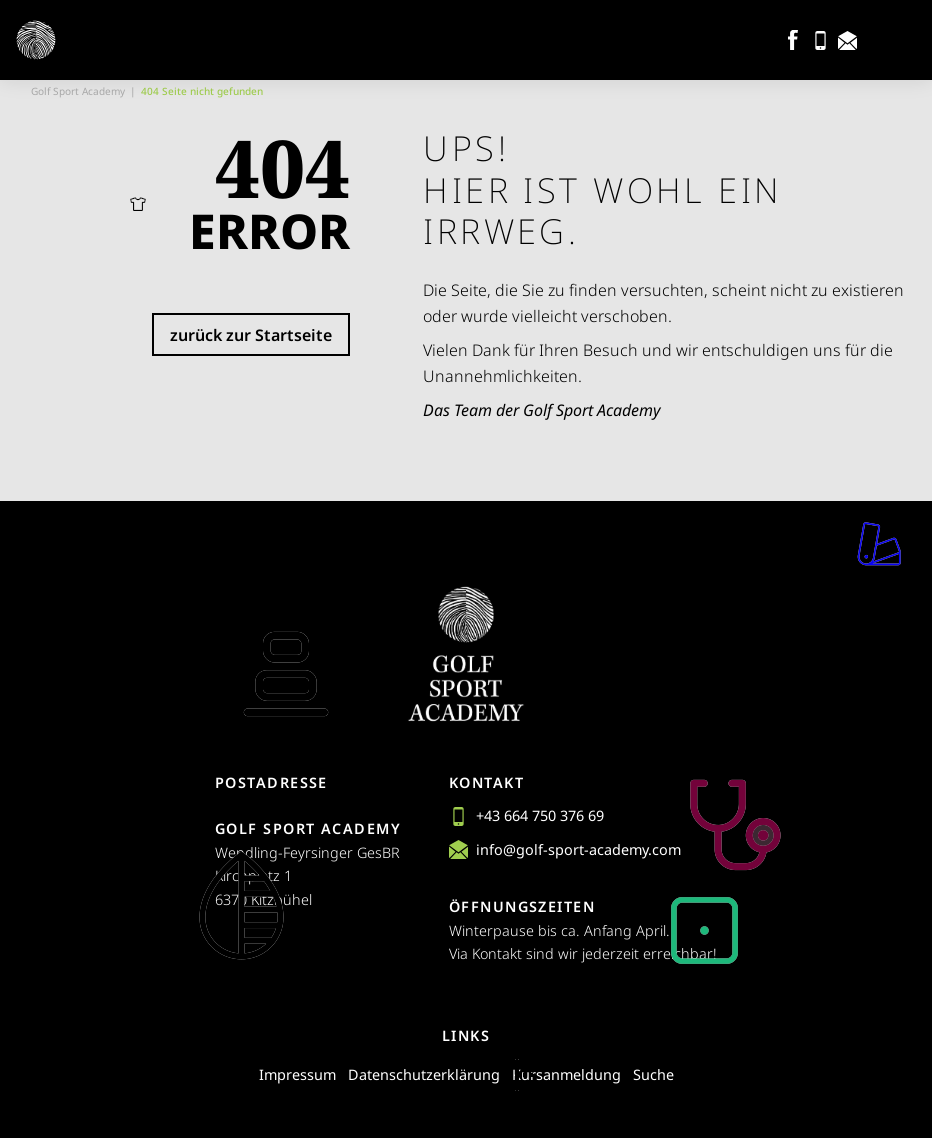  What do you see at coordinates (517, 1075) in the screenshot?
I see `add a vertical border to selected cells` at bounding box center [517, 1075].